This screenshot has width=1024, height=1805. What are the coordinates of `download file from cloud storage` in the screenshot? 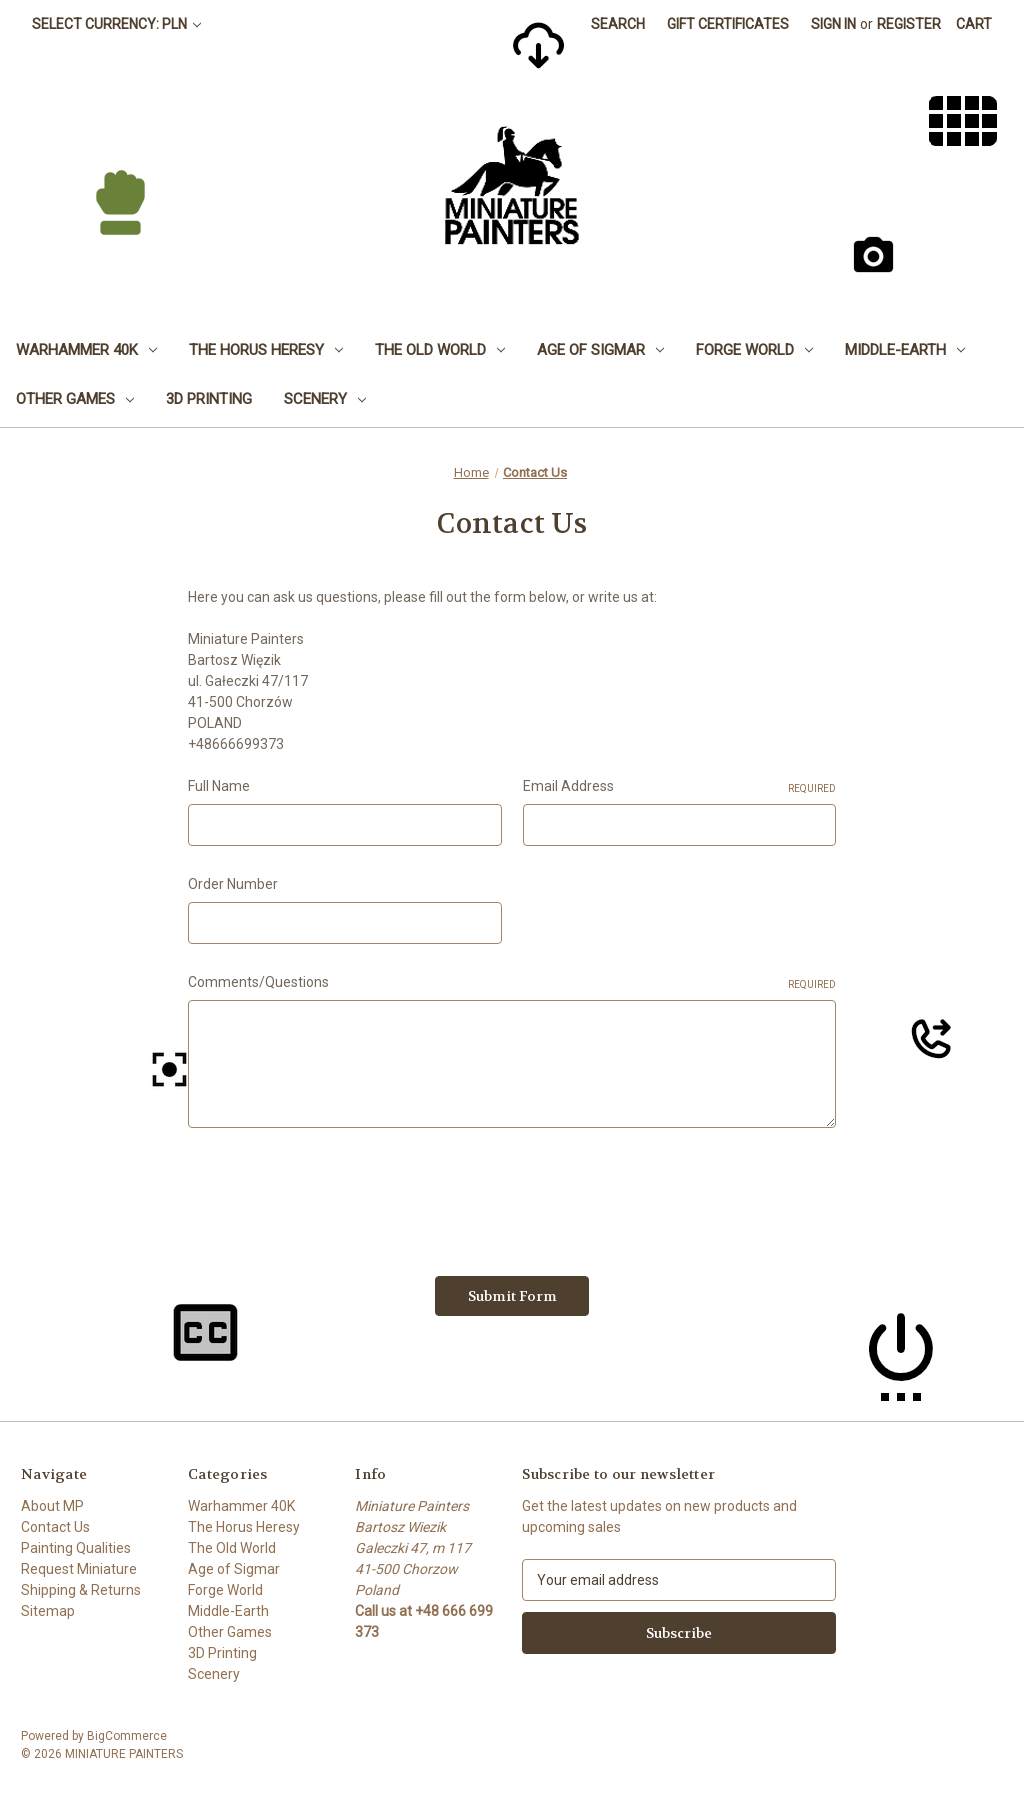 It's located at (538, 45).